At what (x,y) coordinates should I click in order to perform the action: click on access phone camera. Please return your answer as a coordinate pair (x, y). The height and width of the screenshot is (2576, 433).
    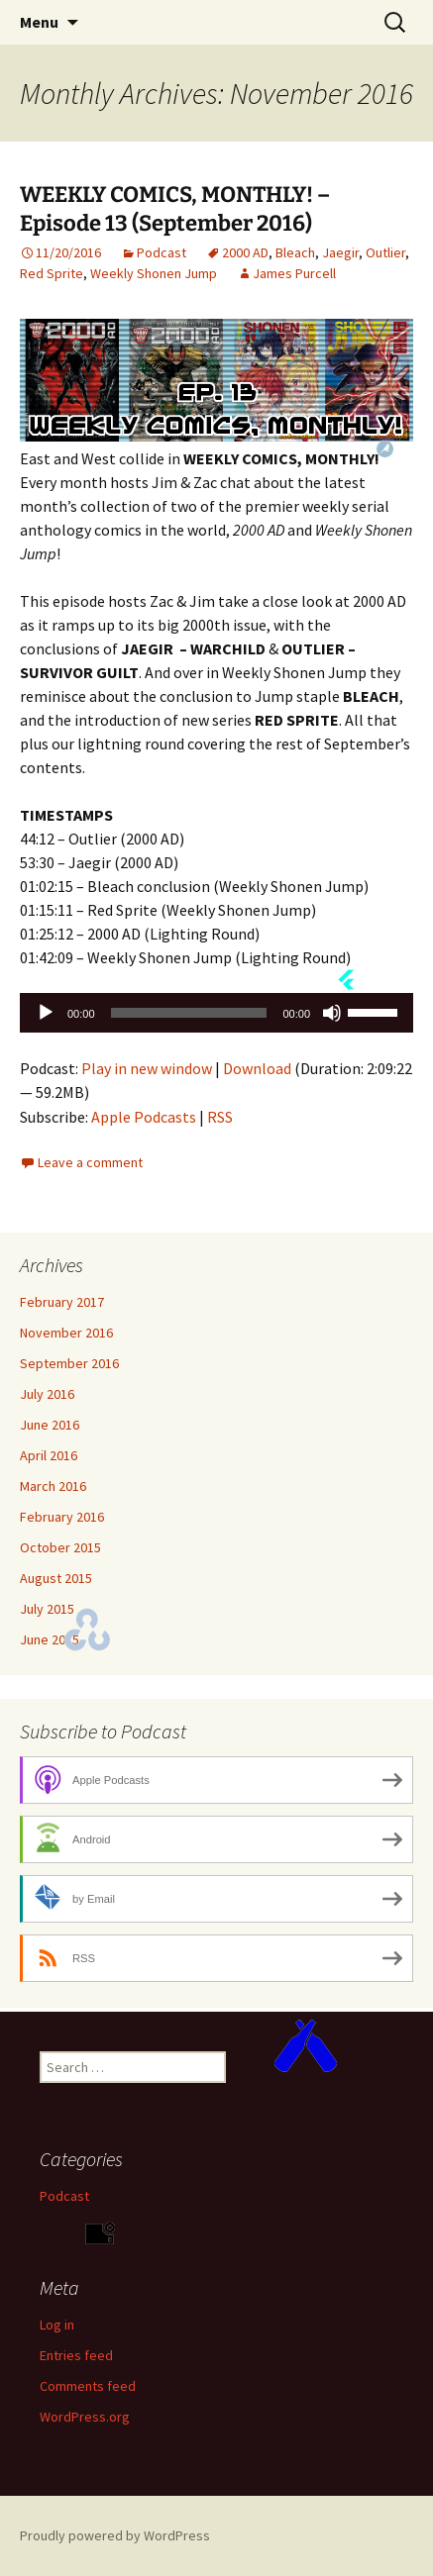
    Looking at the image, I should click on (99, 2233).